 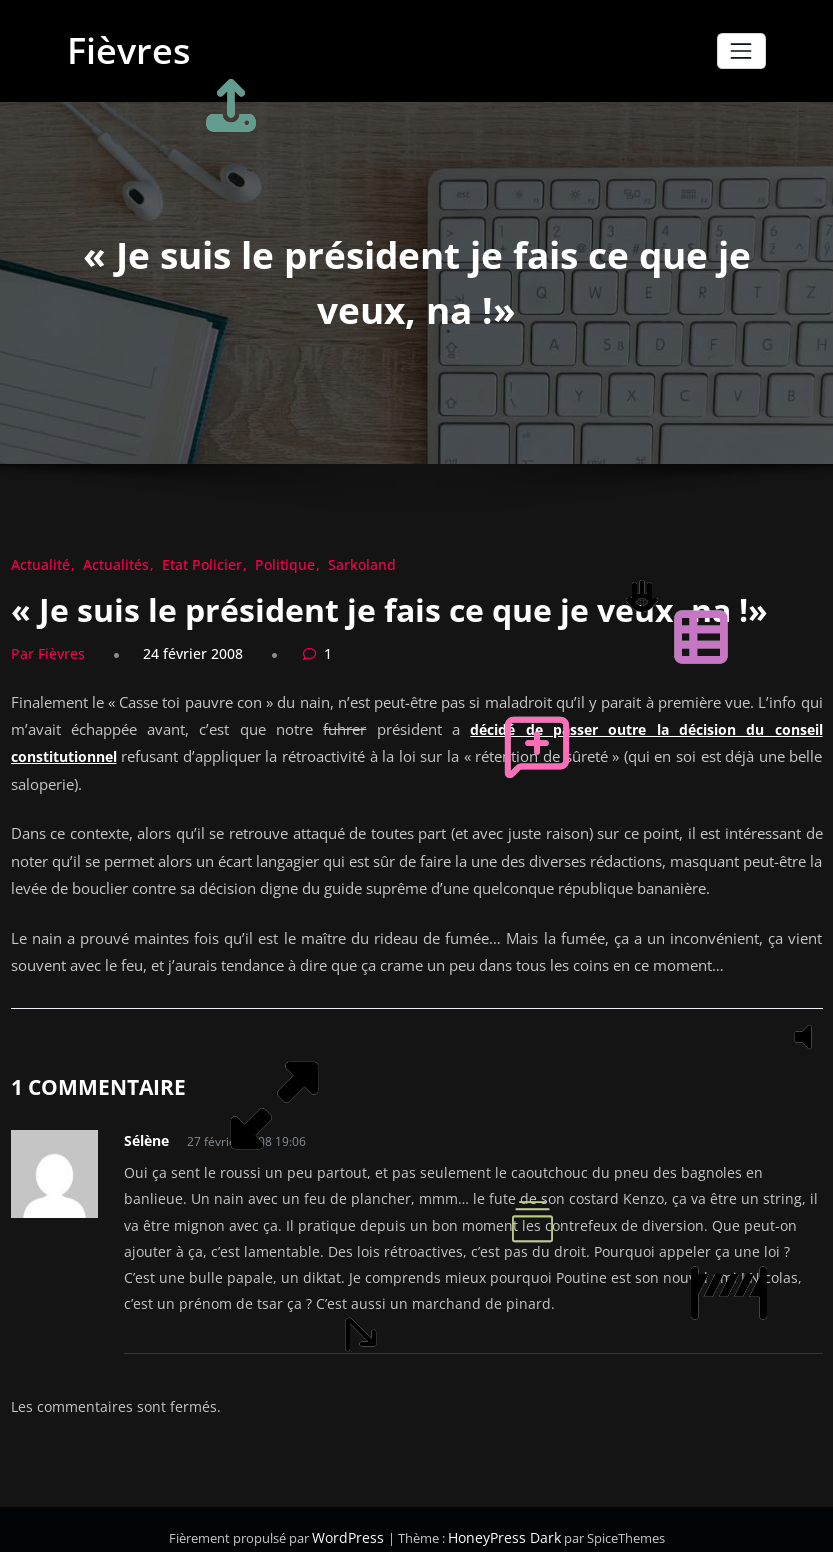 What do you see at coordinates (274, 1105) in the screenshot?
I see `expand to fullscreen mode` at bounding box center [274, 1105].